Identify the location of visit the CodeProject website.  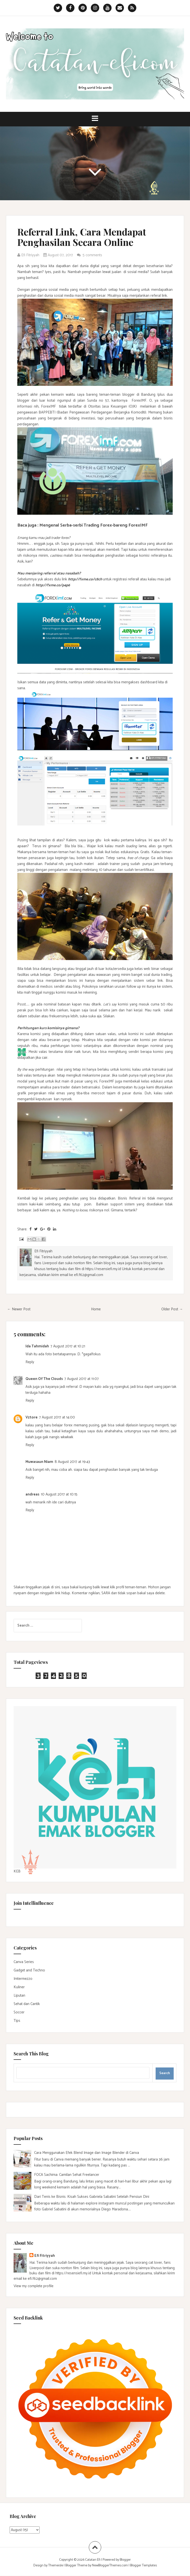
(154, 188).